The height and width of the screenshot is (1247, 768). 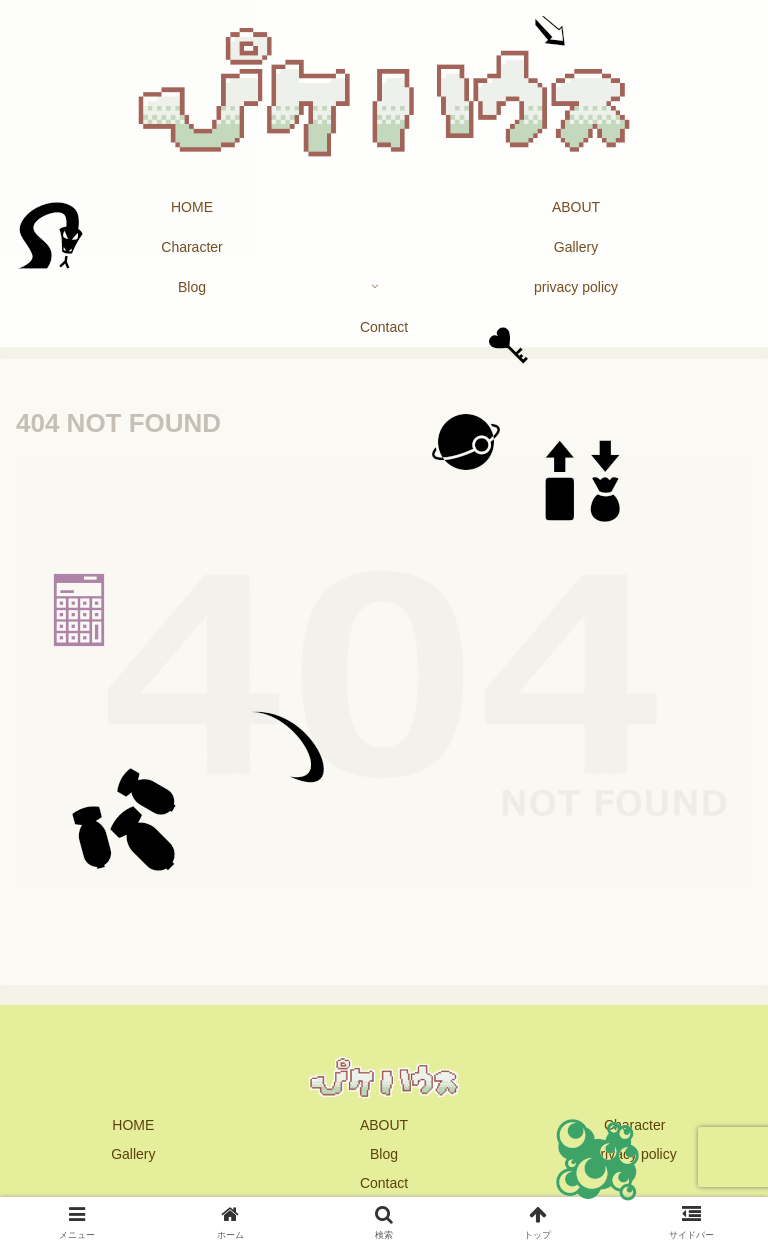 I want to click on perform a quick attack or slash action, so click(x=287, y=747).